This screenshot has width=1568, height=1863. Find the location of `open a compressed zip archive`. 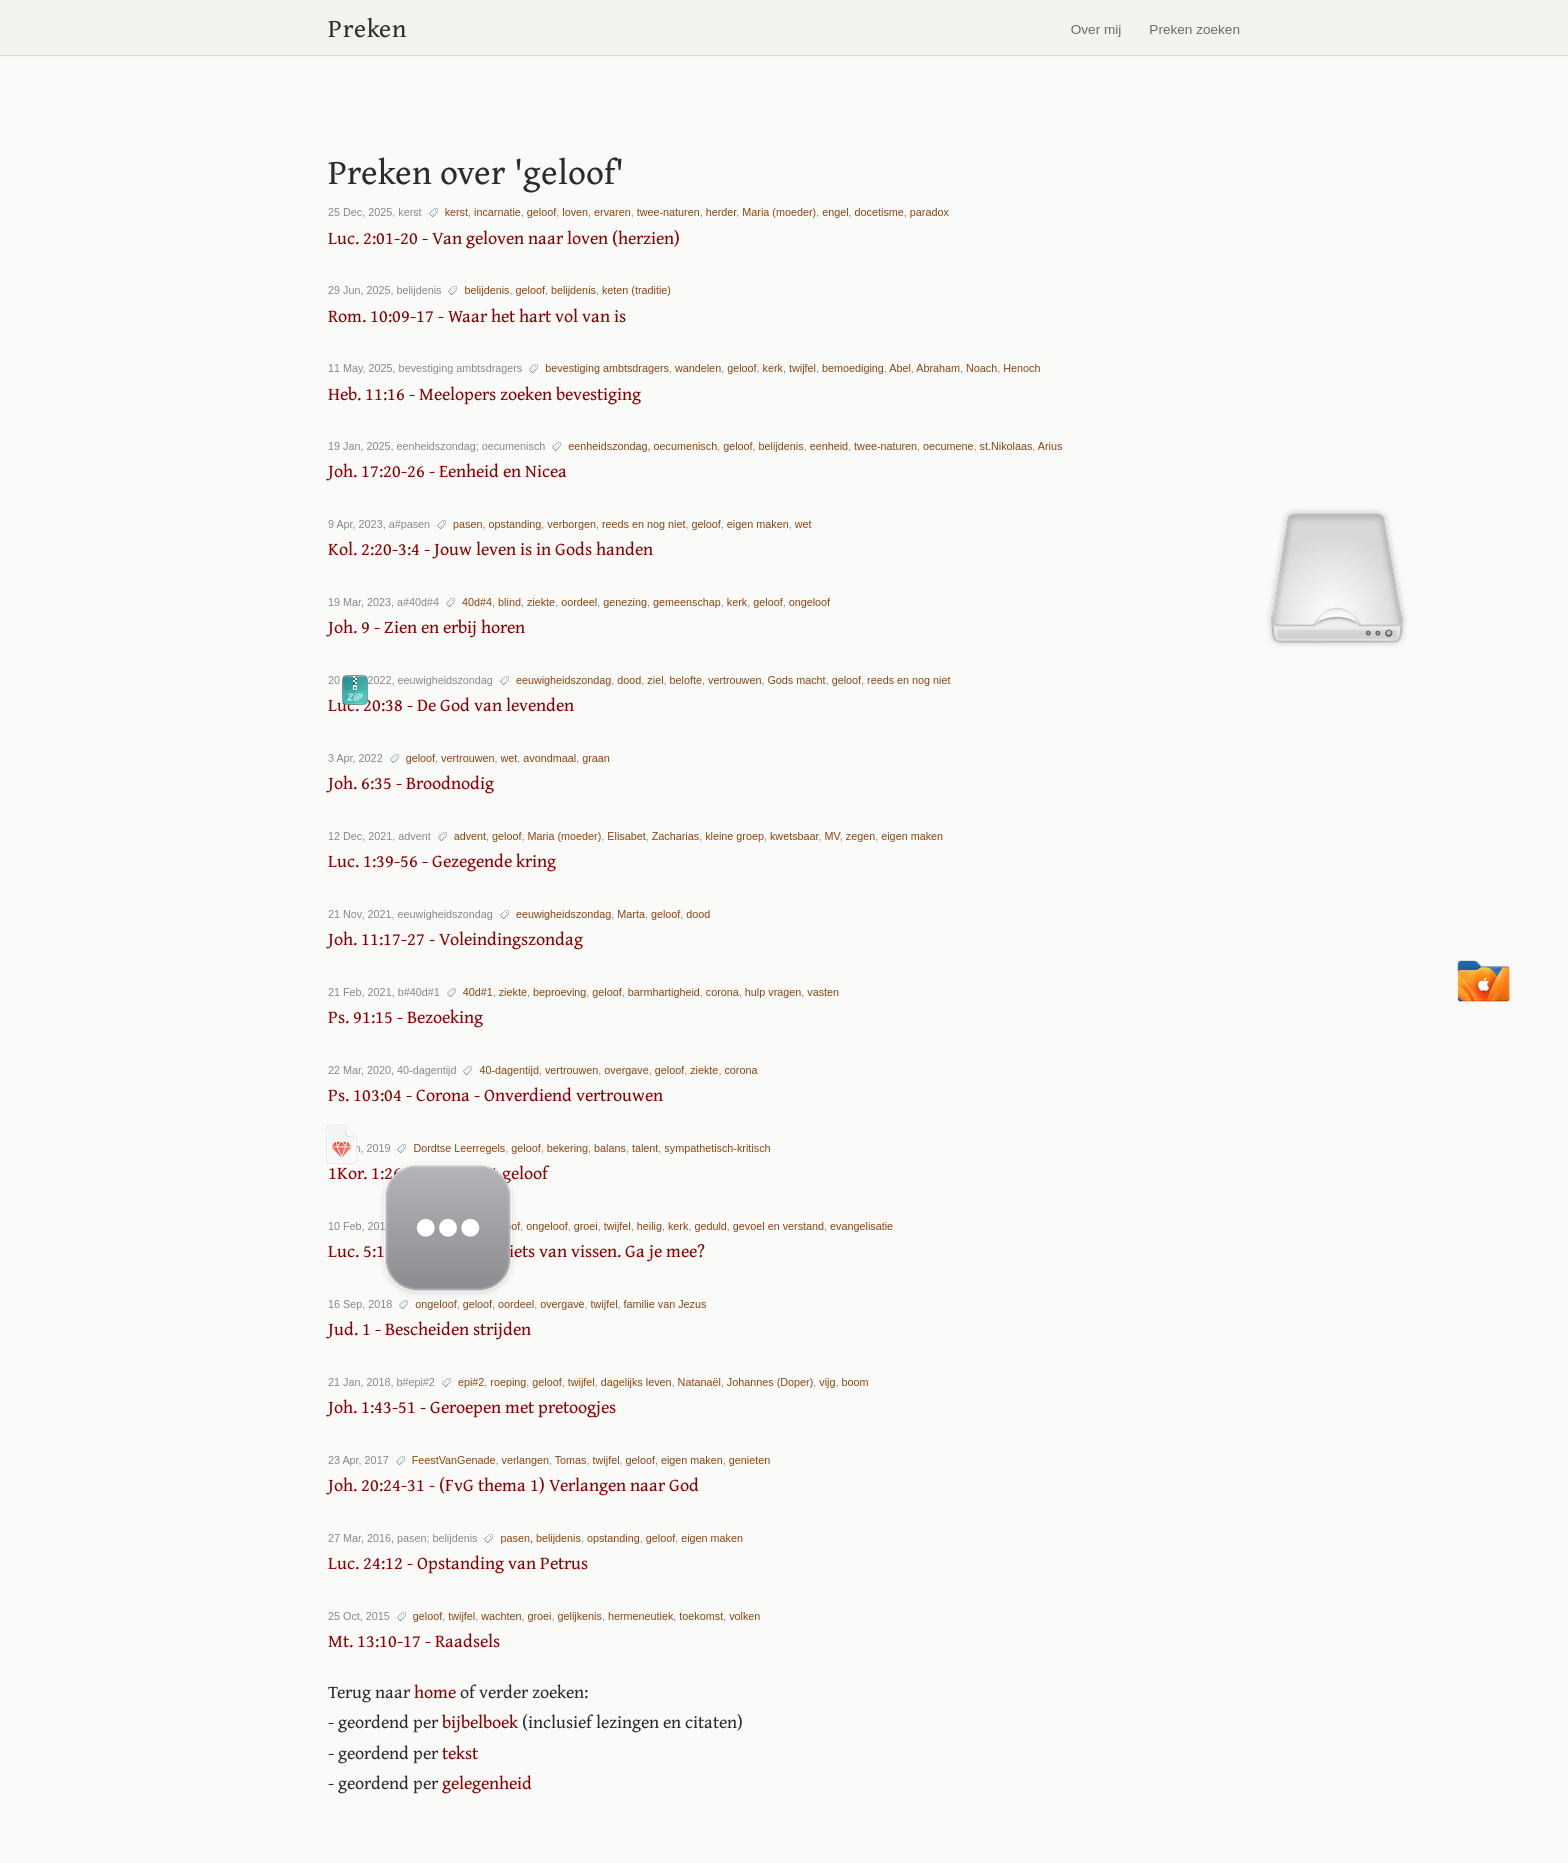

open a compressed zip archive is located at coordinates (355, 690).